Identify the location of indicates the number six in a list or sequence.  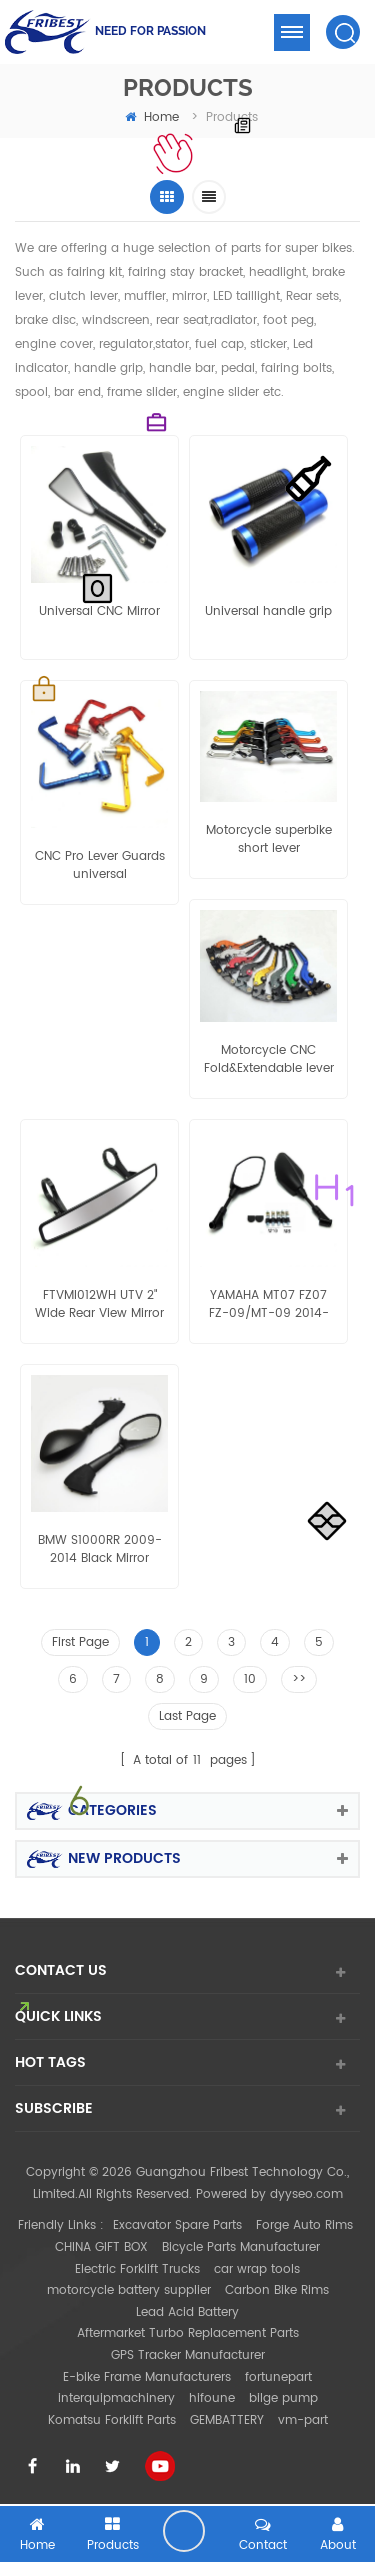
(79, 1800).